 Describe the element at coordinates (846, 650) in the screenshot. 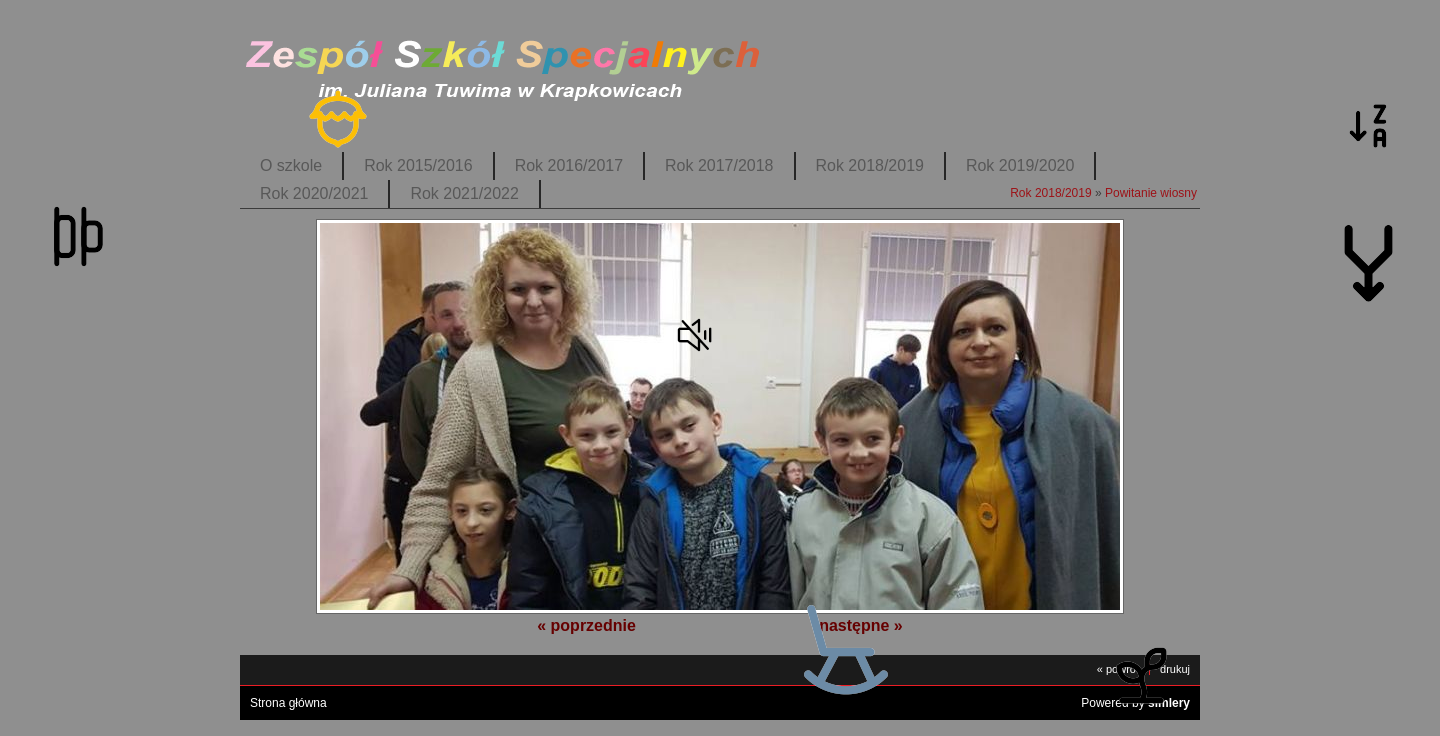

I see `access furniture or seating options` at that location.